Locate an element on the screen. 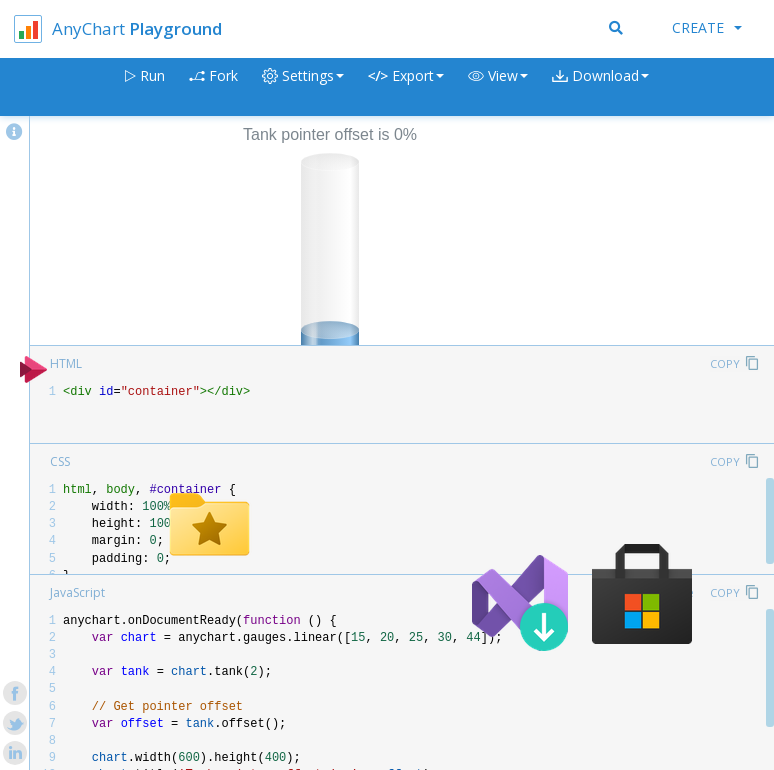  open visual studio installer is located at coordinates (520, 603).